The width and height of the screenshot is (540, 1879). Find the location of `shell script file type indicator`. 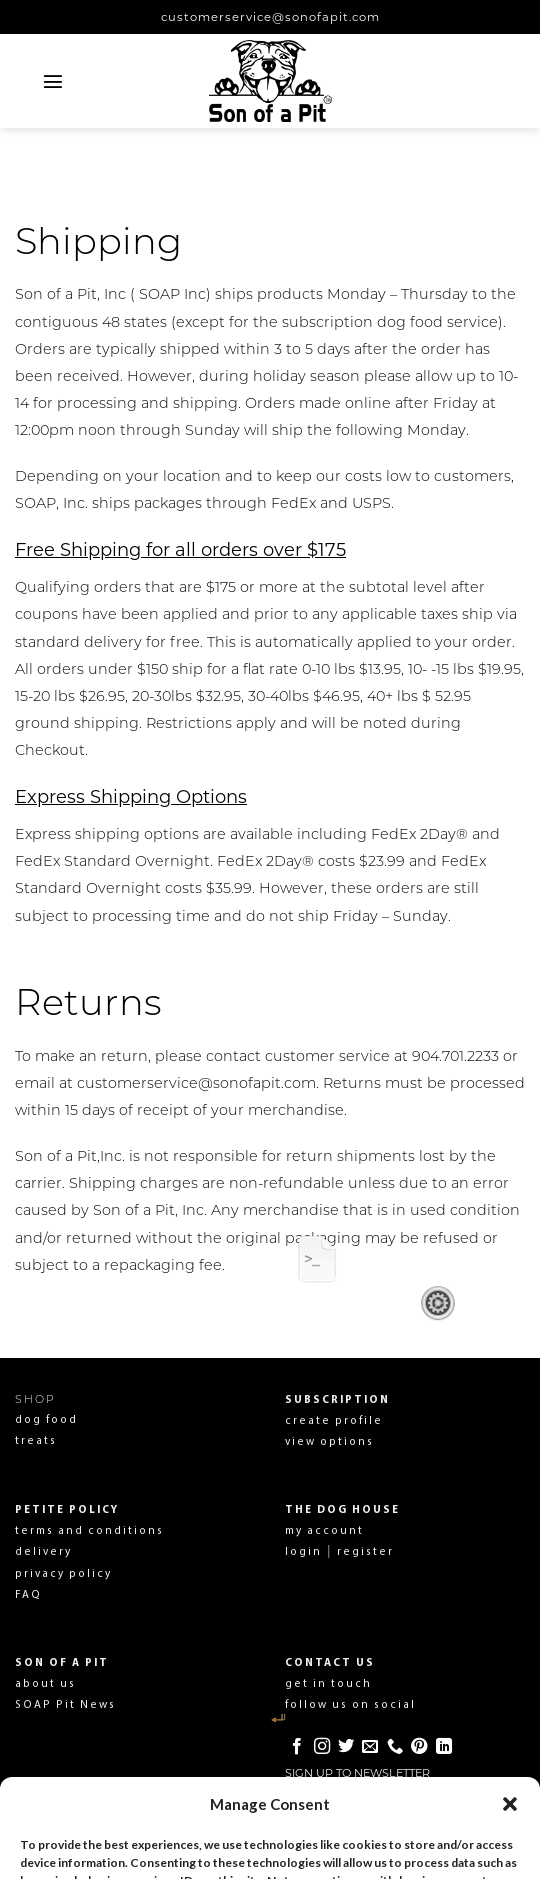

shell script file type indicator is located at coordinates (317, 1259).